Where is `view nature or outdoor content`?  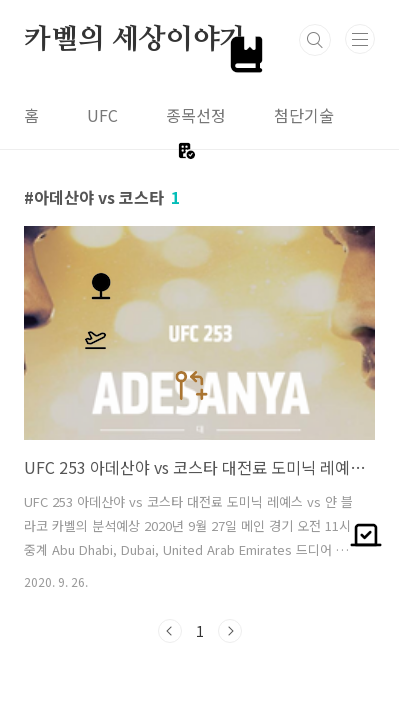
view nature or outdoor content is located at coordinates (101, 286).